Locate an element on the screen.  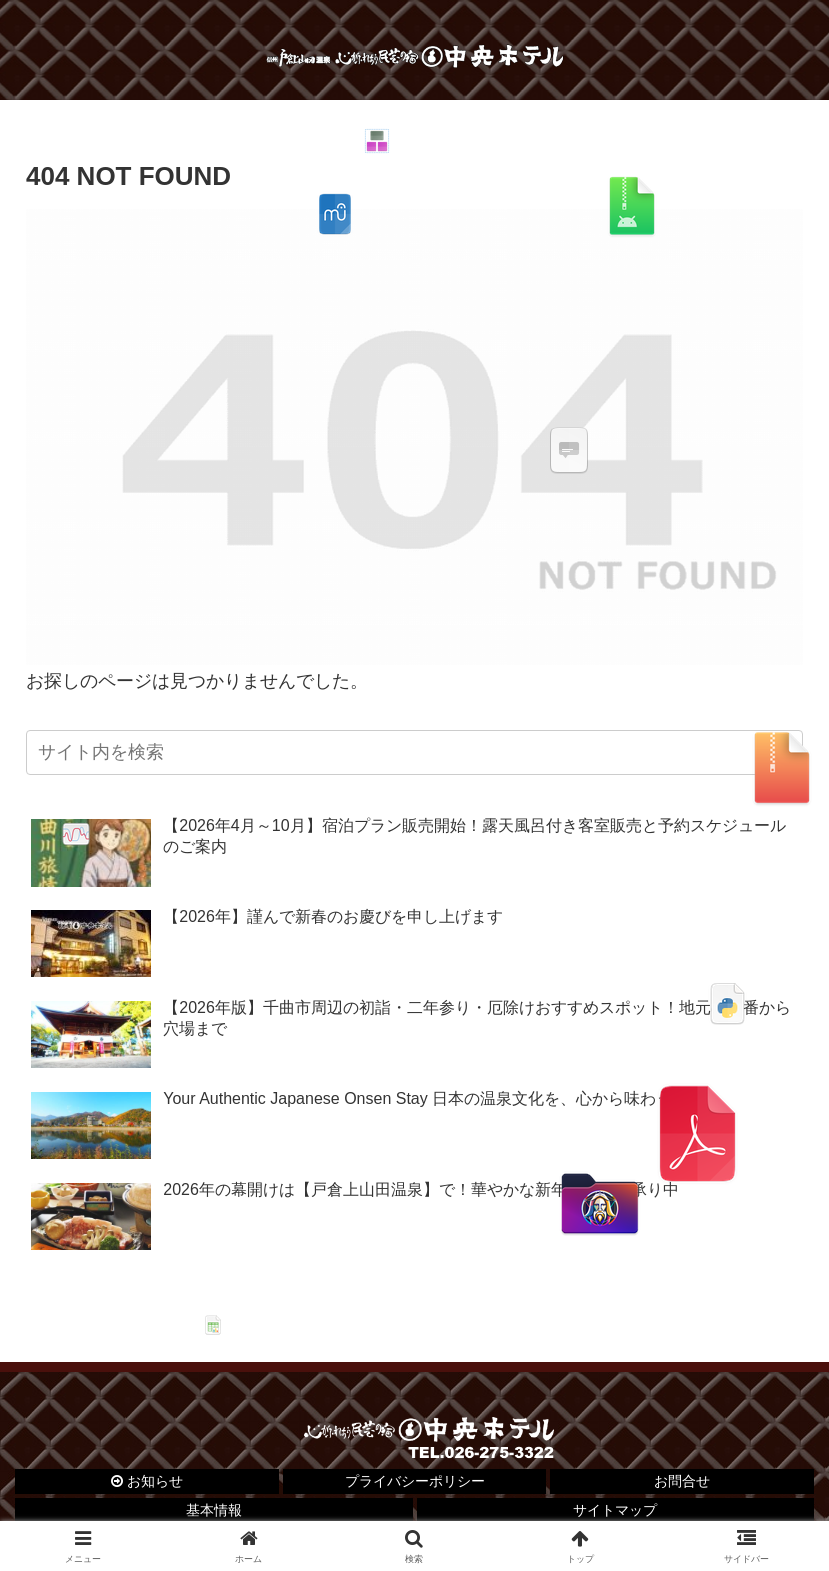
a python script or source code file is located at coordinates (727, 1003).